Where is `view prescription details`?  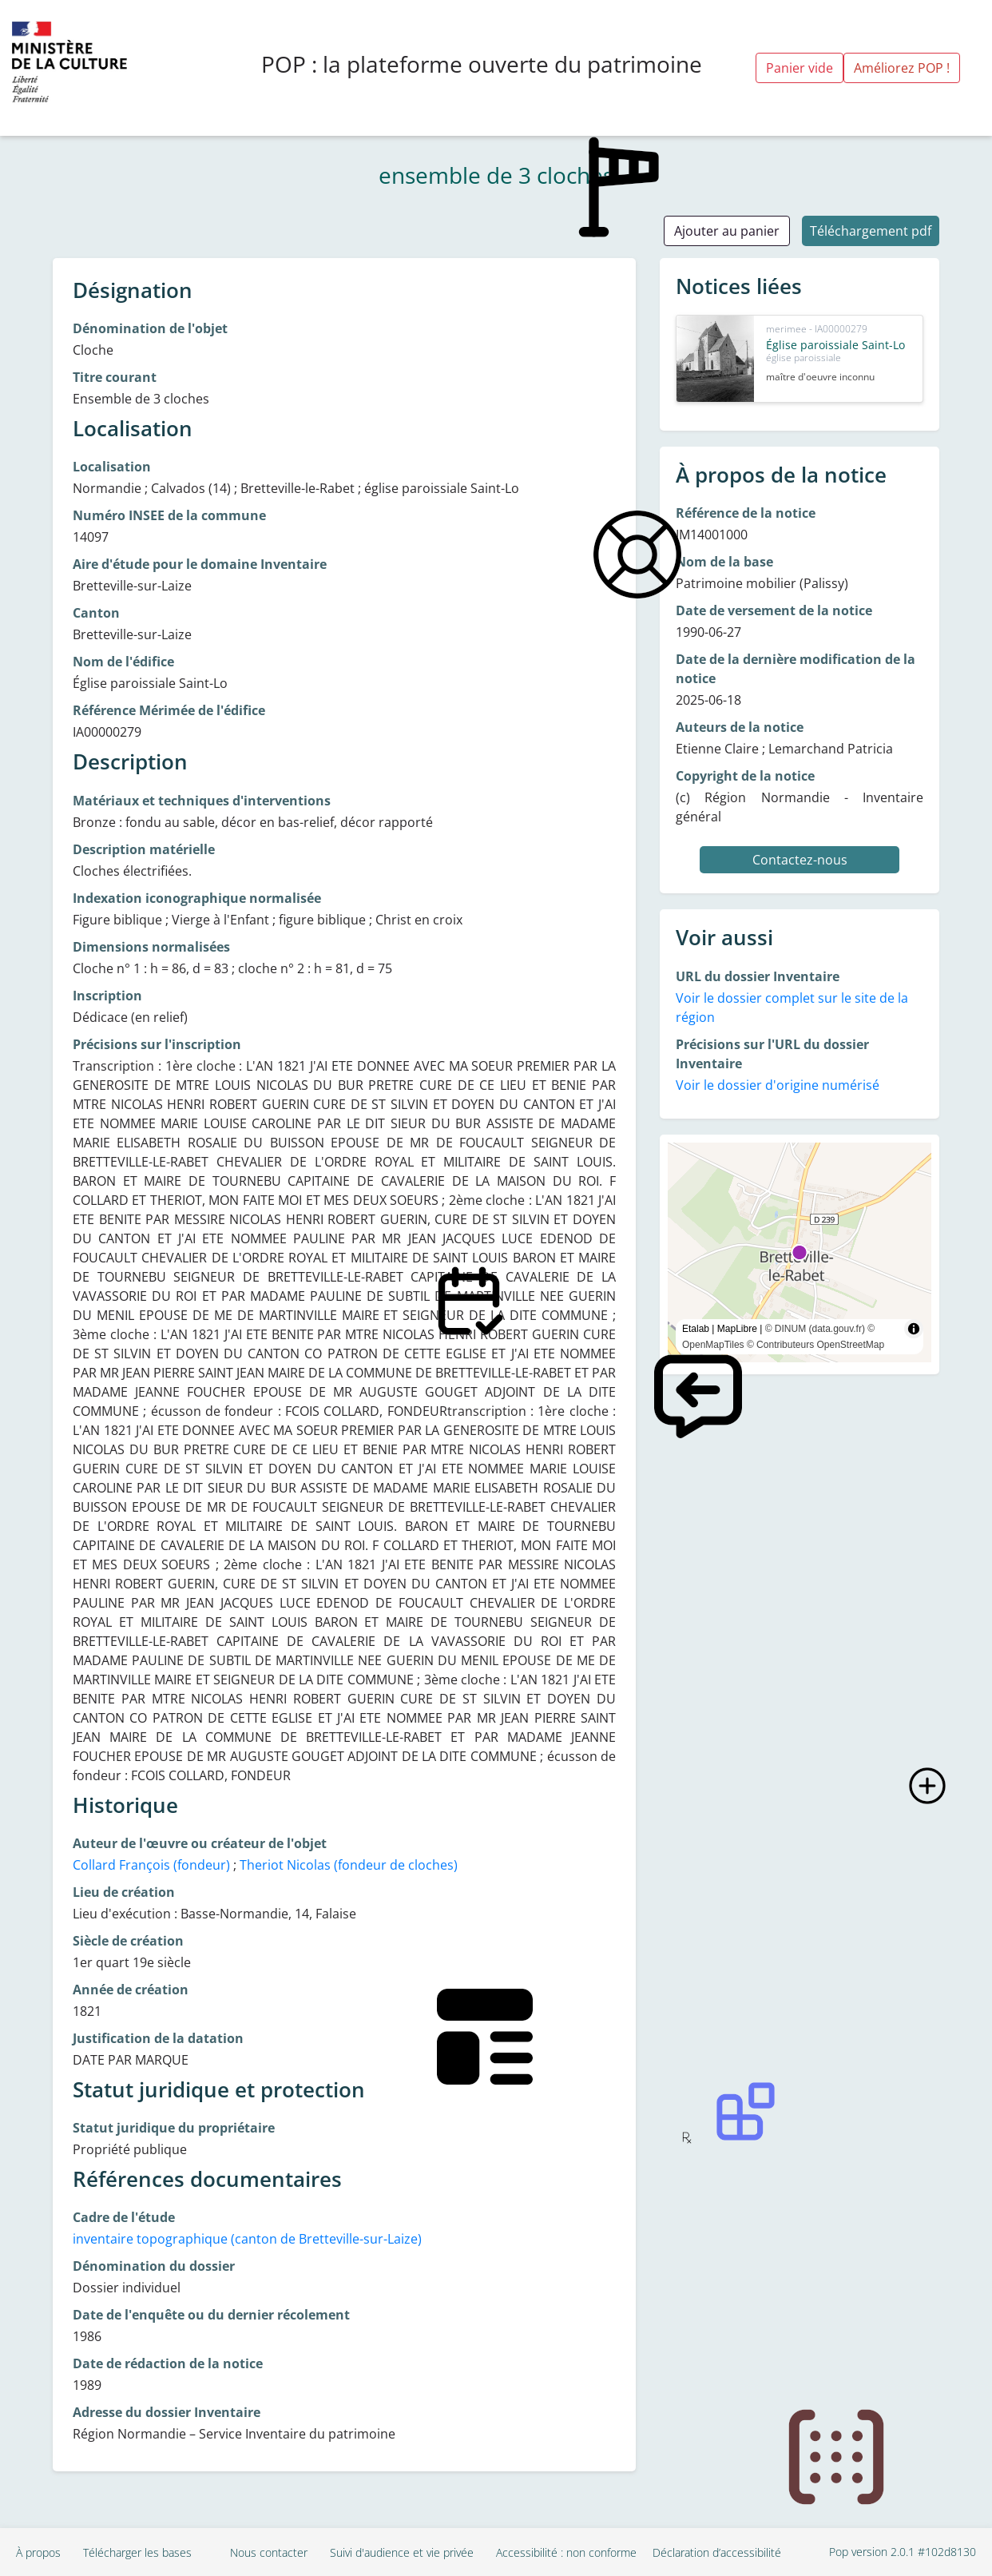 view prescription details is located at coordinates (686, 2137).